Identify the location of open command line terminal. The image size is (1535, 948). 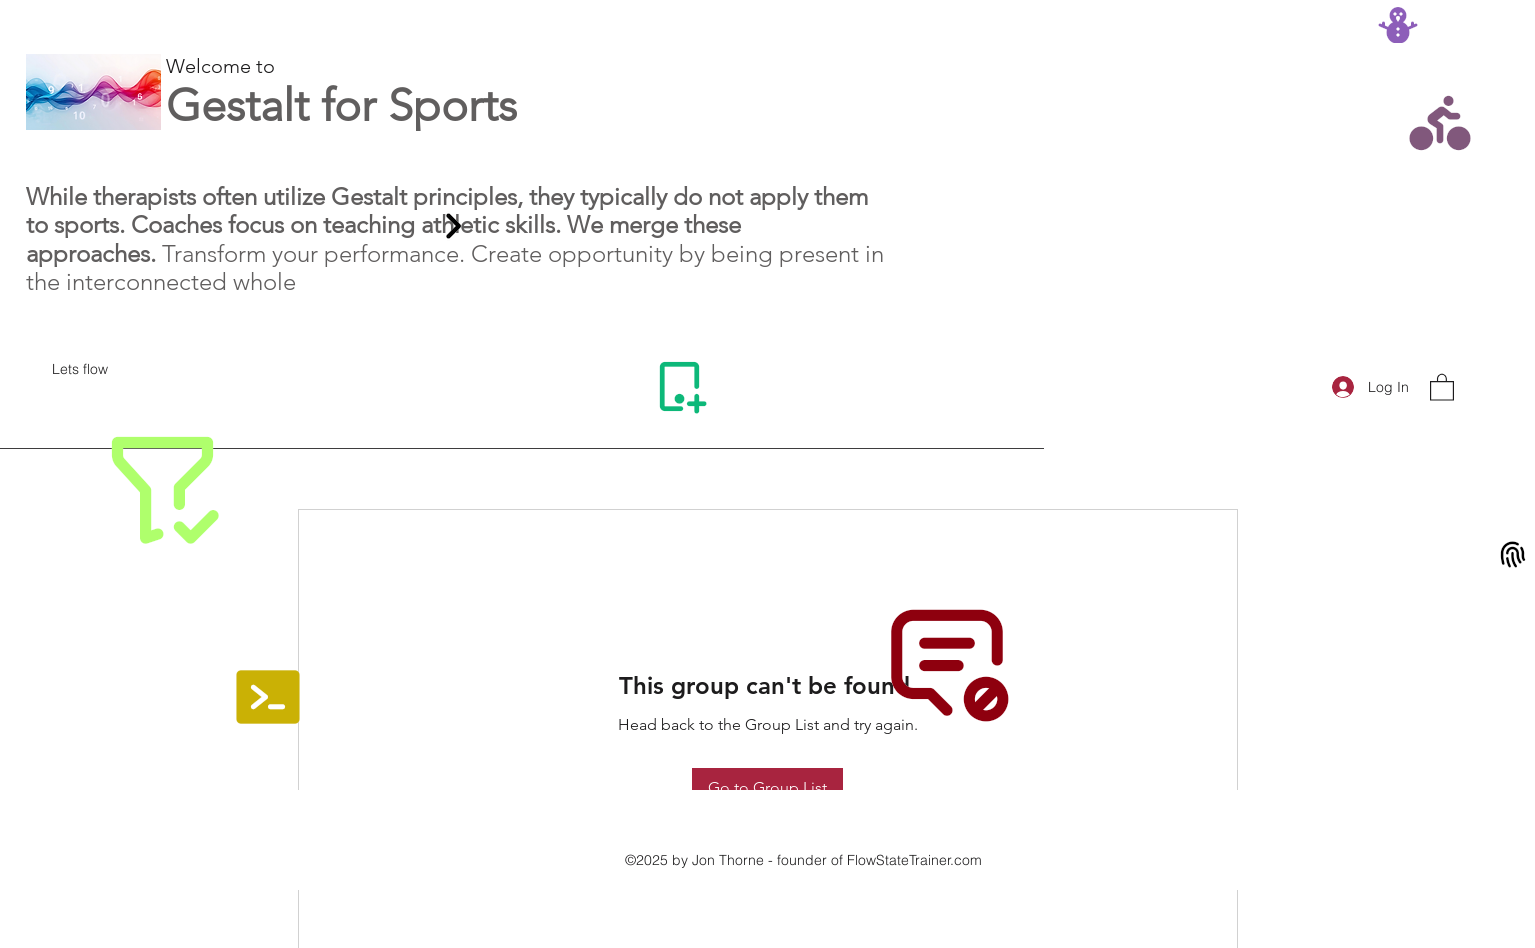
(268, 697).